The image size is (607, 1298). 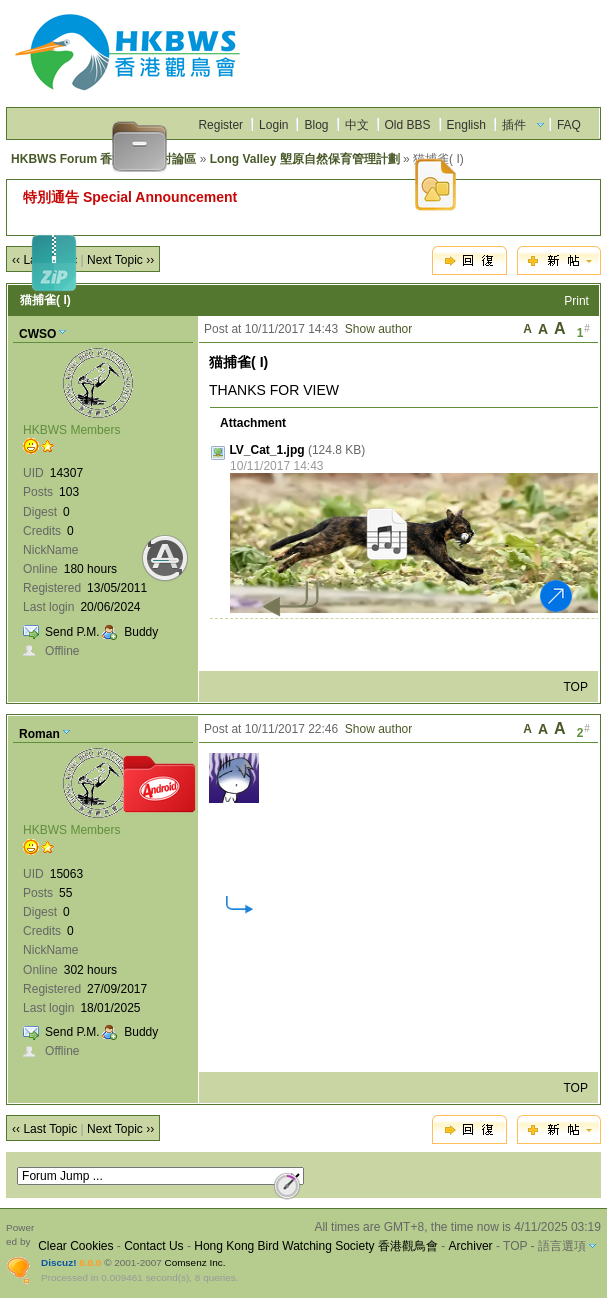 What do you see at coordinates (289, 598) in the screenshot?
I see `reply to all recipients of an email` at bounding box center [289, 598].